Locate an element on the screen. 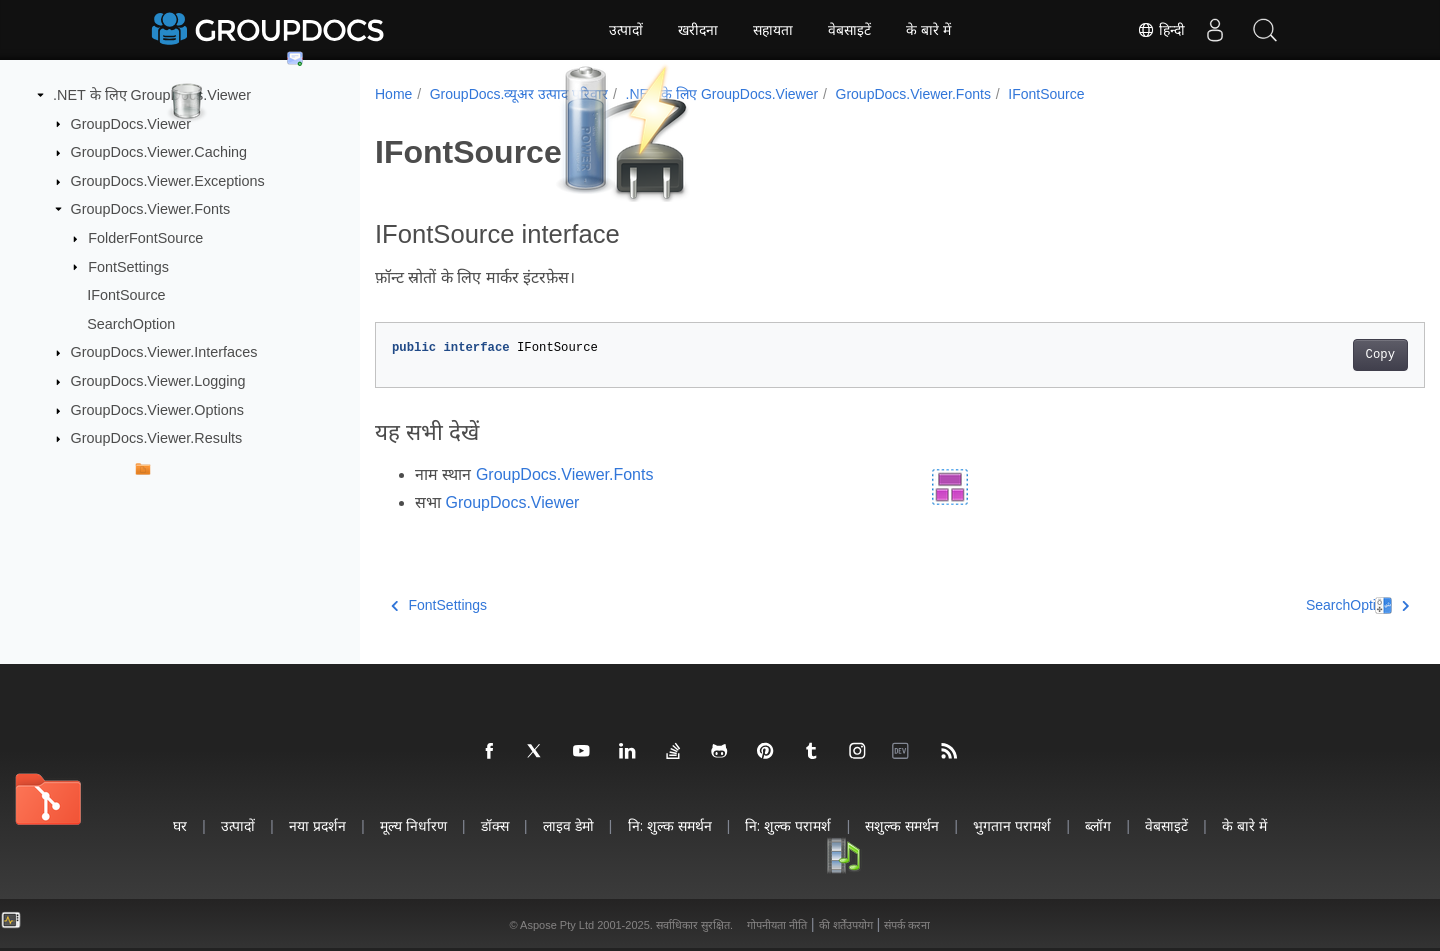 This screenshot has height=951, width=1440. open system monitor to view CPU and memory usage is located at coordinates (11, 920).